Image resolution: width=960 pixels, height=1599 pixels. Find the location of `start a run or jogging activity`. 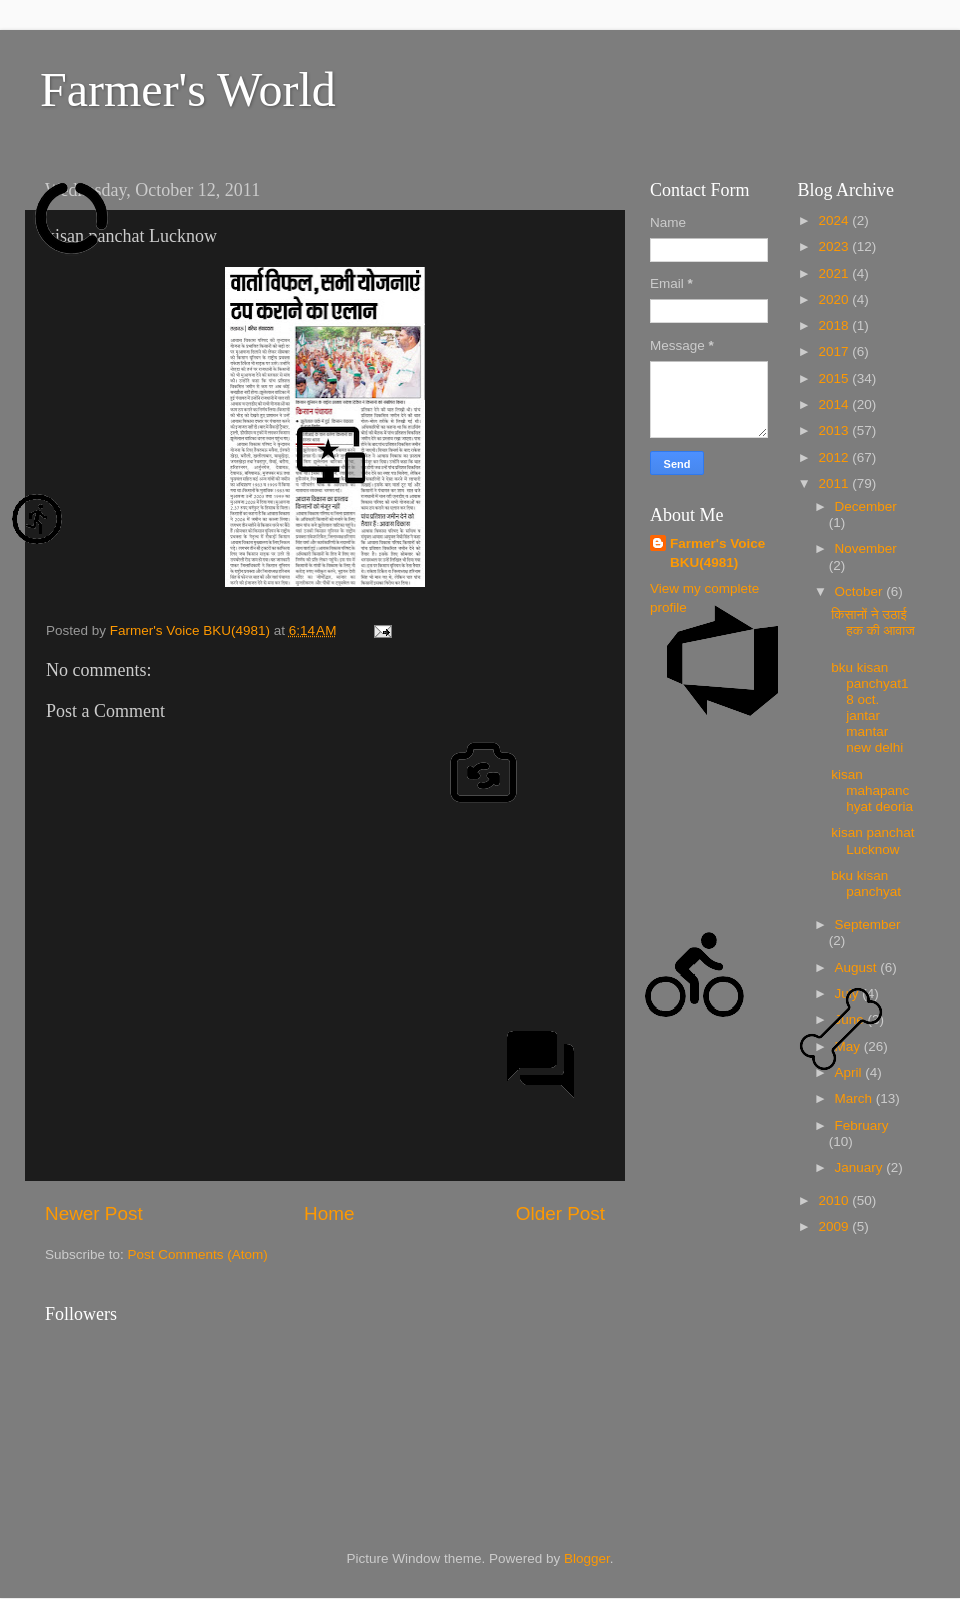

start a run or jogging activity is located at coordinates (37, 519).